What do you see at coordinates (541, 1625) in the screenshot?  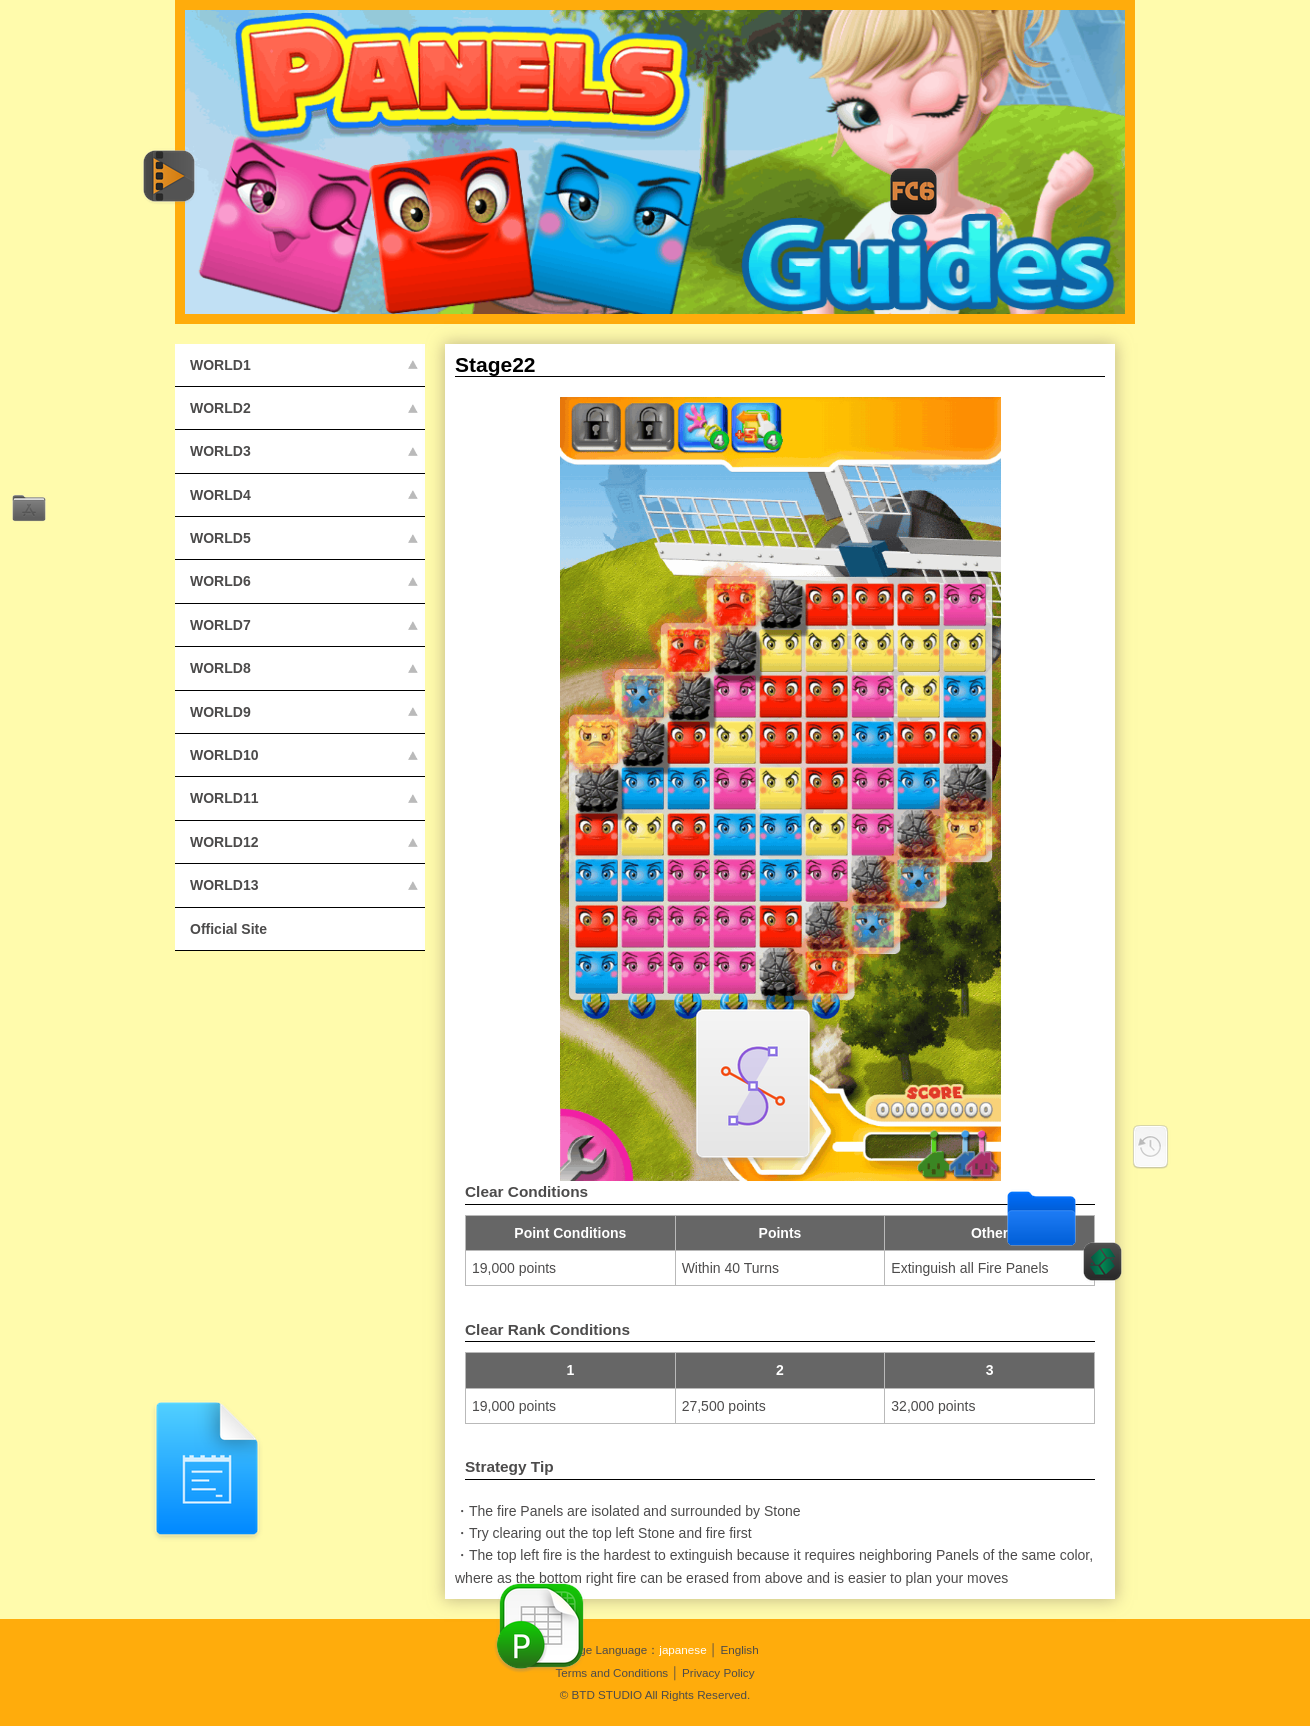 I see `open FreeOffice PlanMaker spreadsheet application` at bounding box center [541, 1625].